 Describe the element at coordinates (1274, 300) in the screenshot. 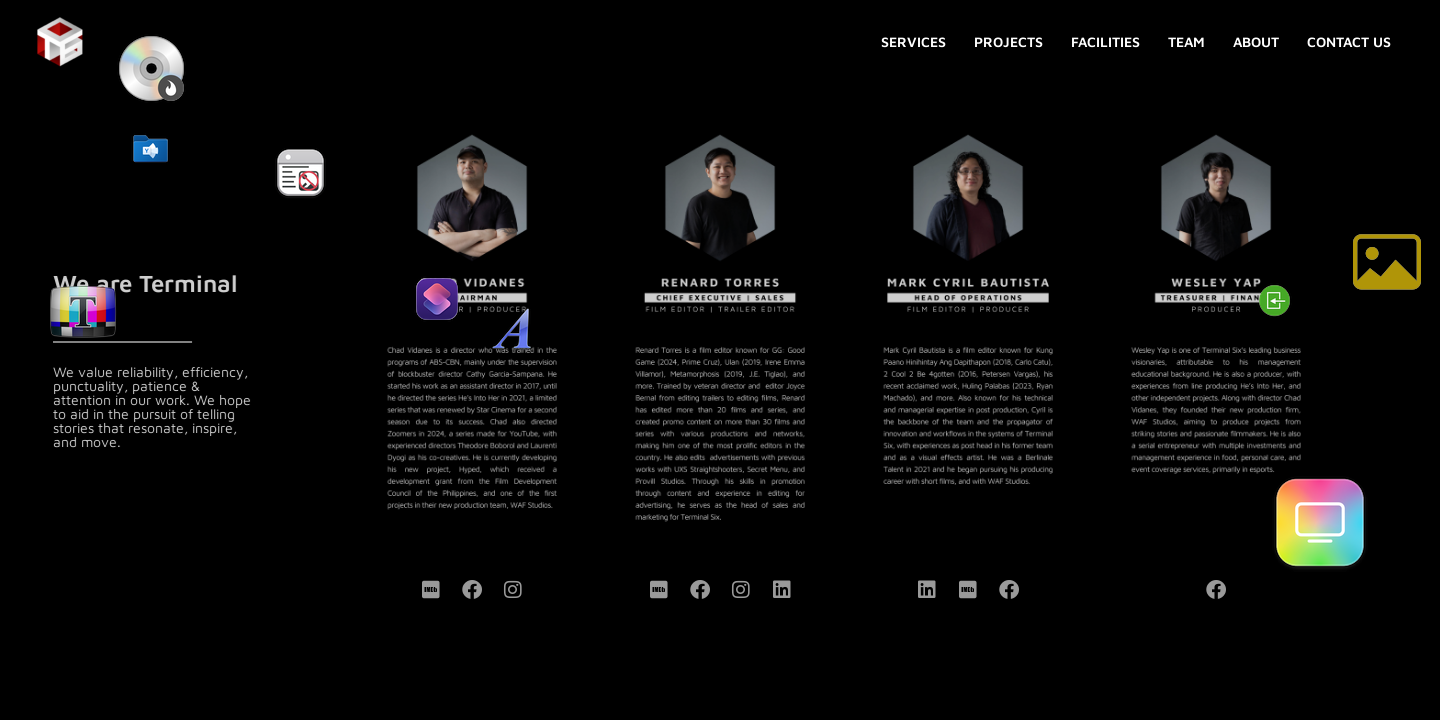

I see `log out of the current user session` at that location.